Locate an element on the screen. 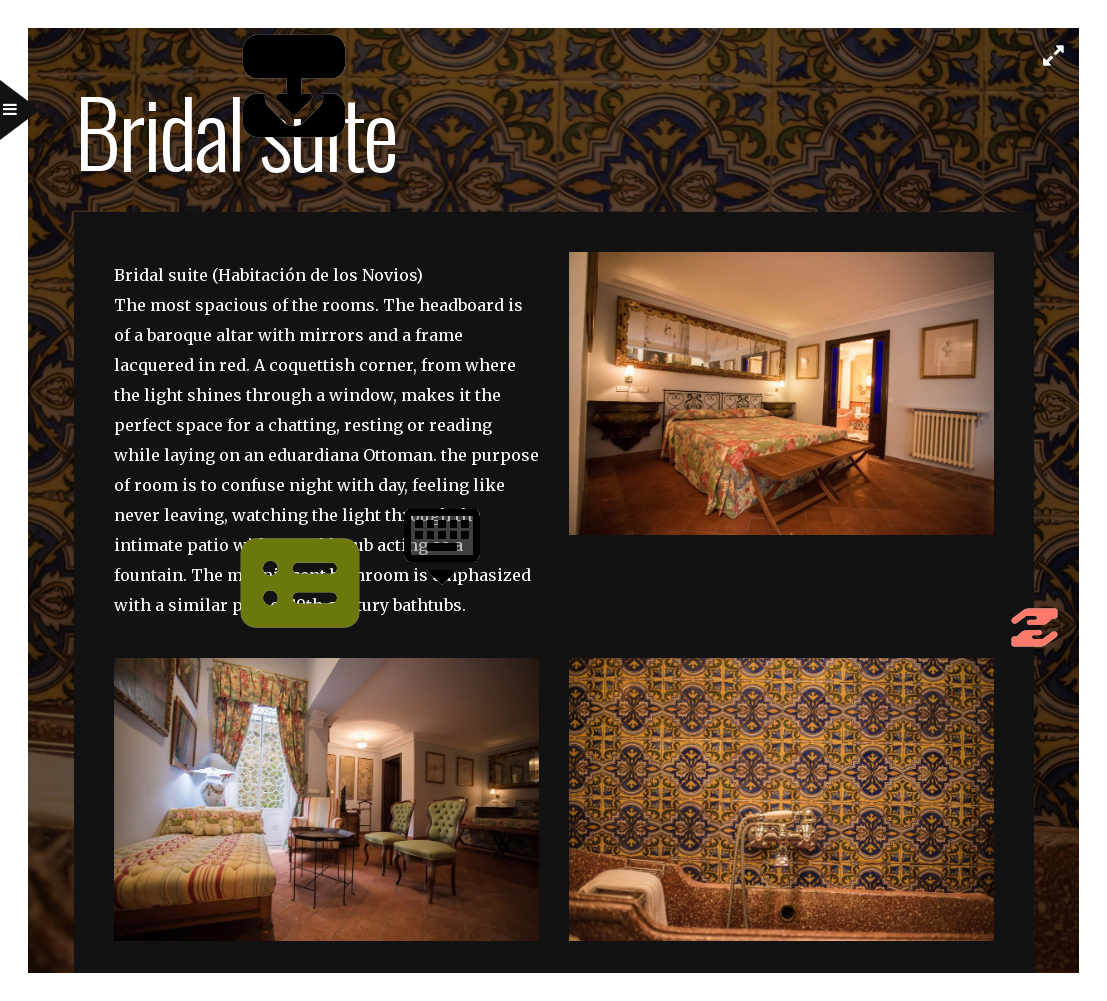 The width and height of the screenshot is (1107, 1001). view list details or summary is located at coordinates (300, 583).